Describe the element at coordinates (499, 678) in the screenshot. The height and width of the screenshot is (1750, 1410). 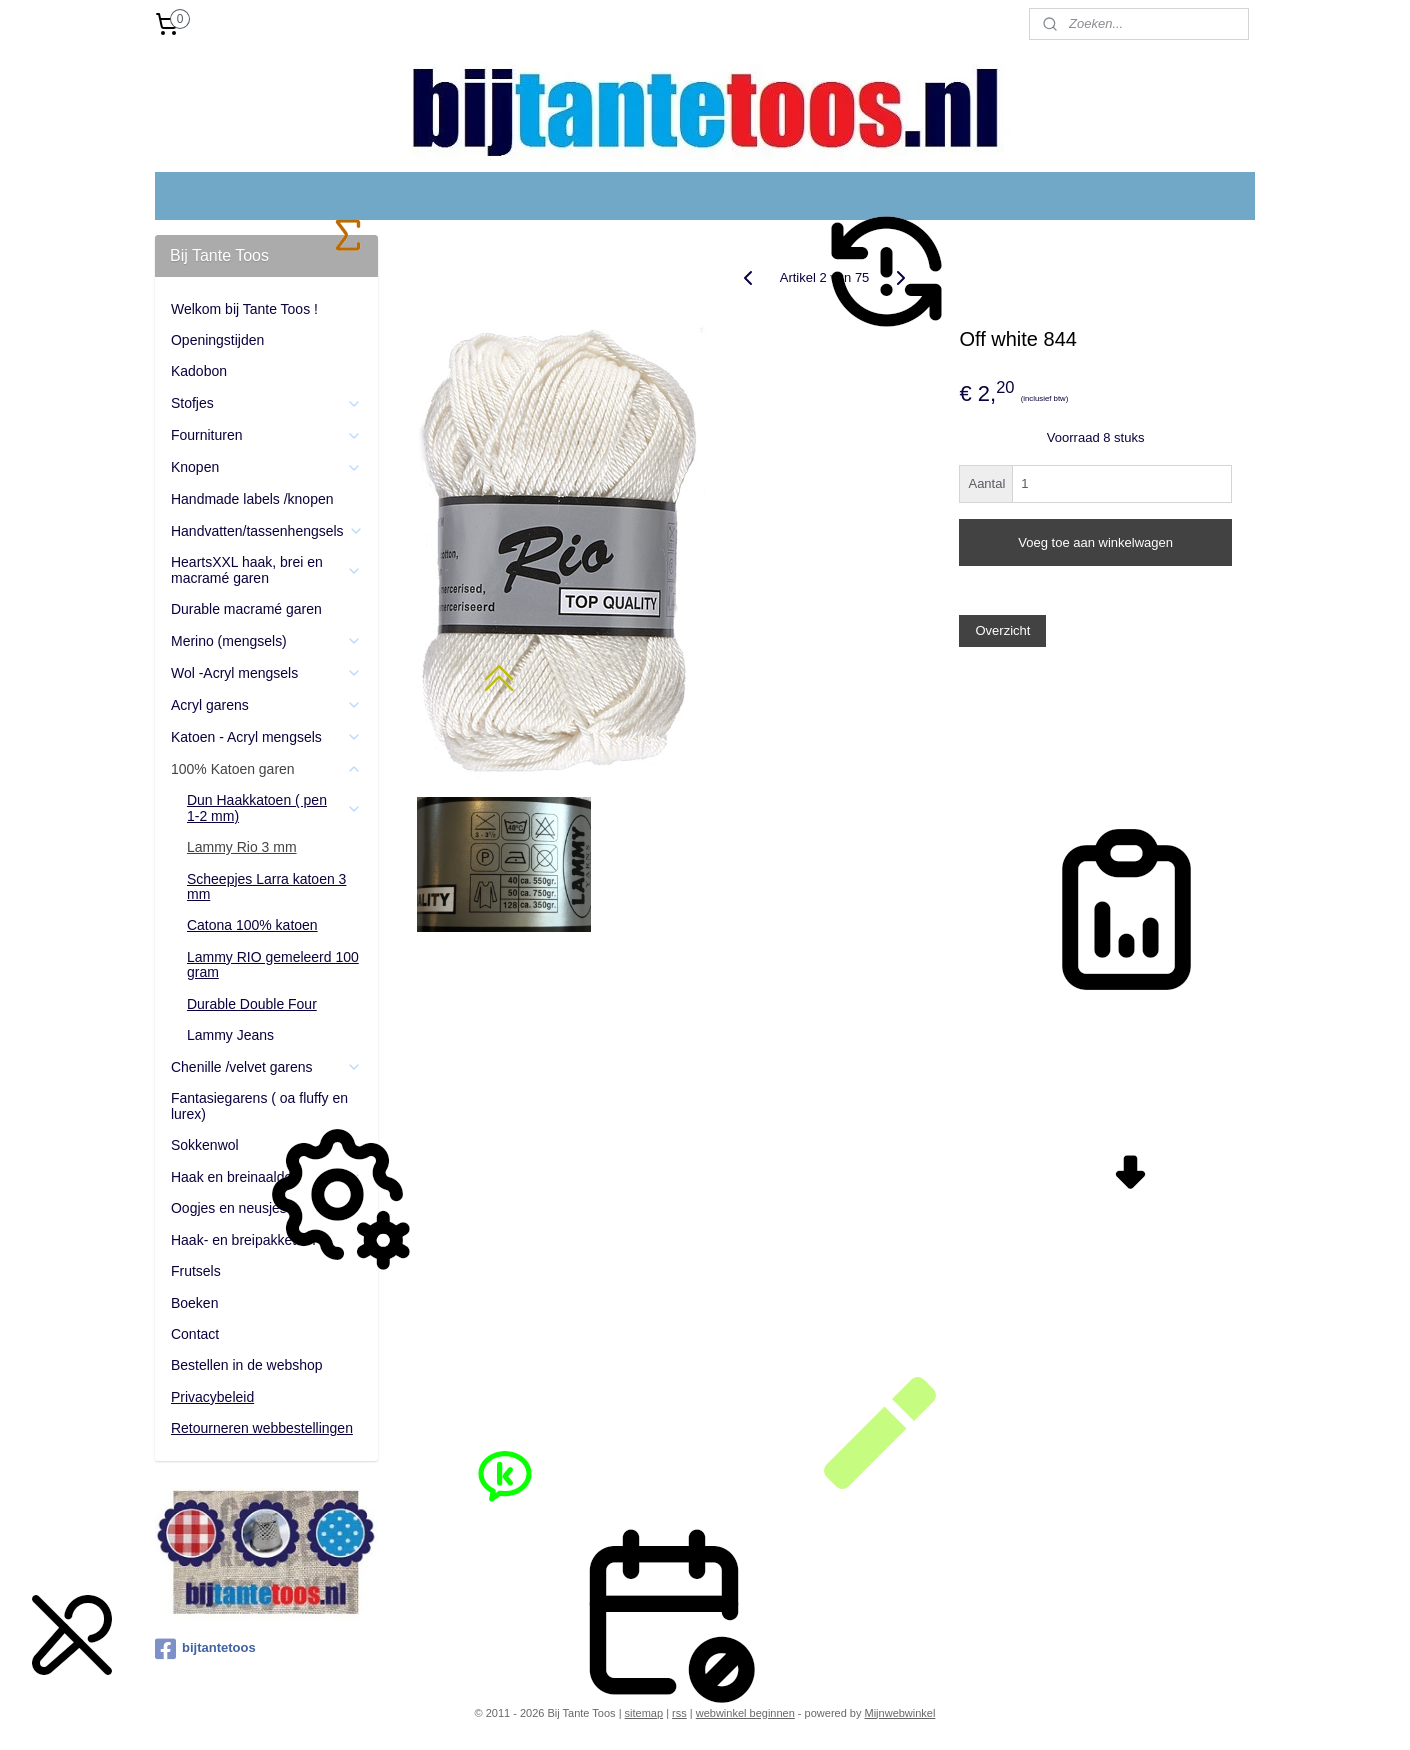
I see `scroll to top of page` at that location.